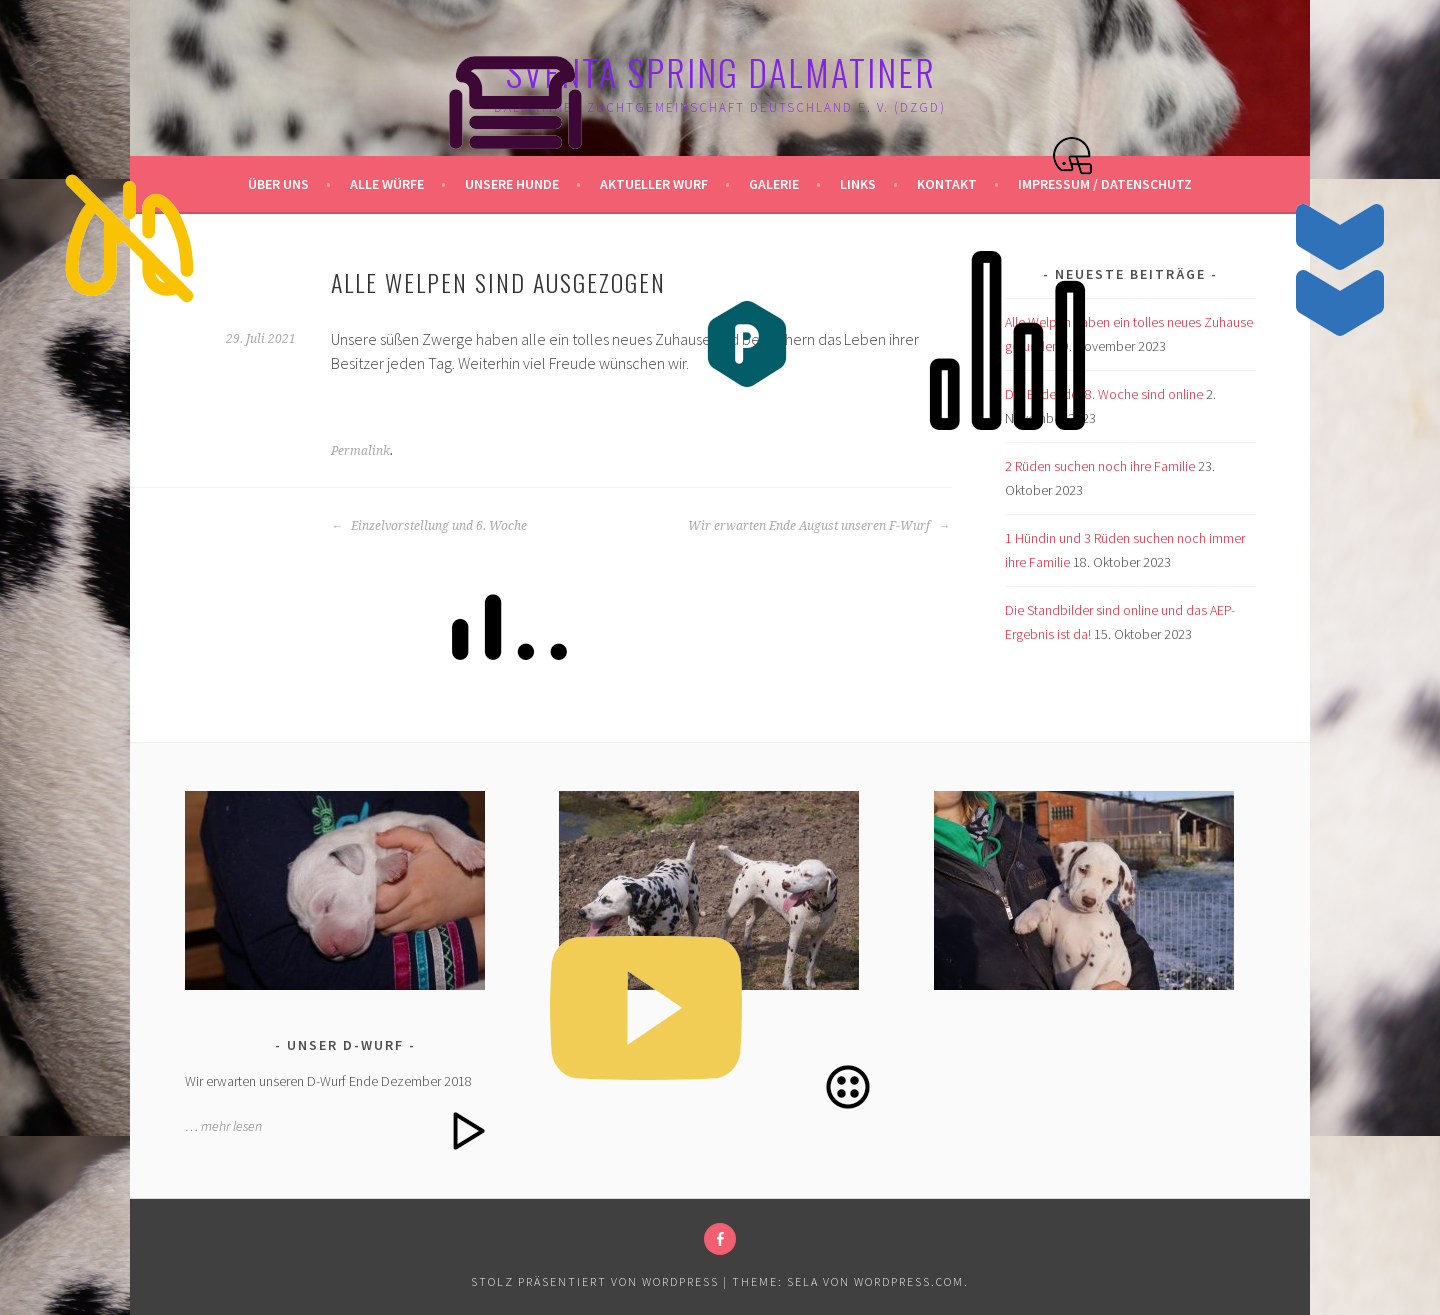  What do you see at coordinates (1007, 340) in the screenshot?
I see `view statistics and analytics` at bounding box center [1007, 340].